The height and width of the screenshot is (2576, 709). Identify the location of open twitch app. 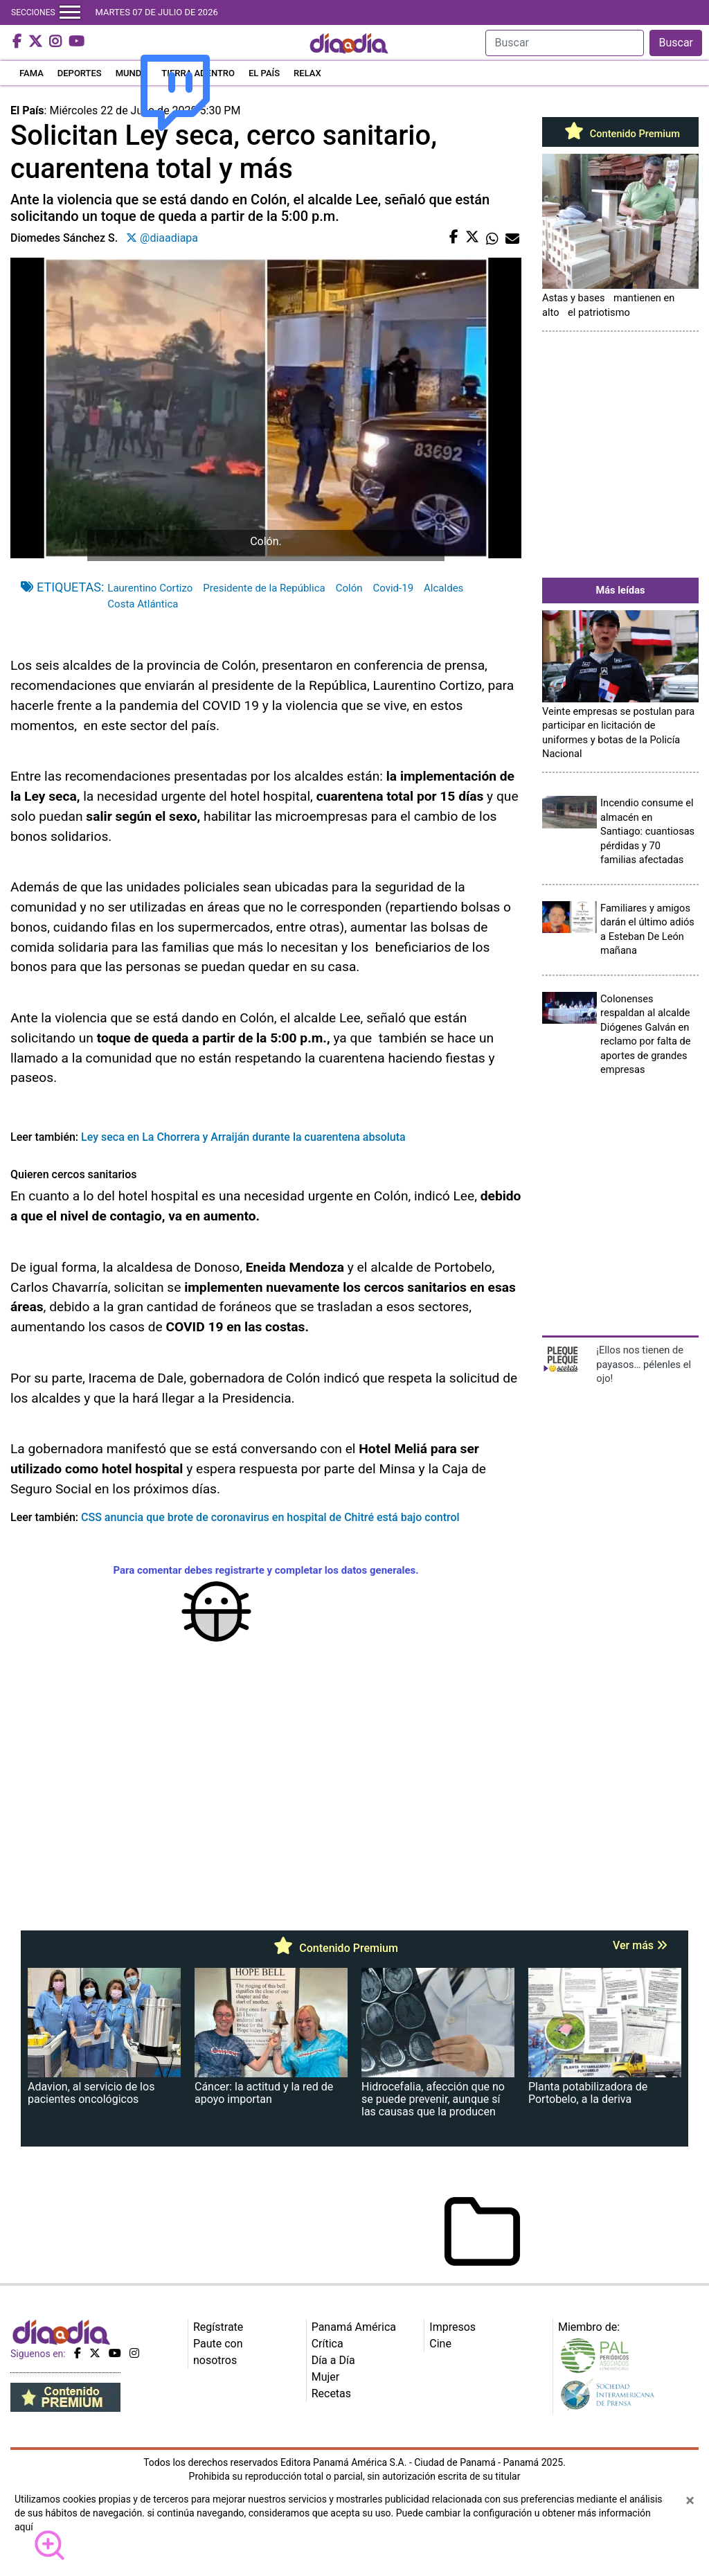
(175, 93).